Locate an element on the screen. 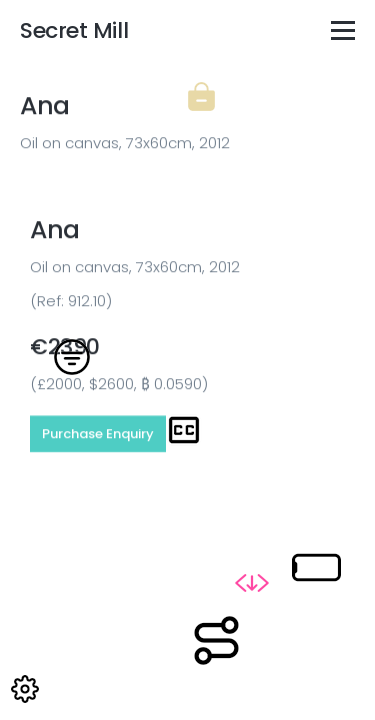 The height and width of the screenshot is (720, 375). remove item from shopping bag is located at coordinates (201, 96).